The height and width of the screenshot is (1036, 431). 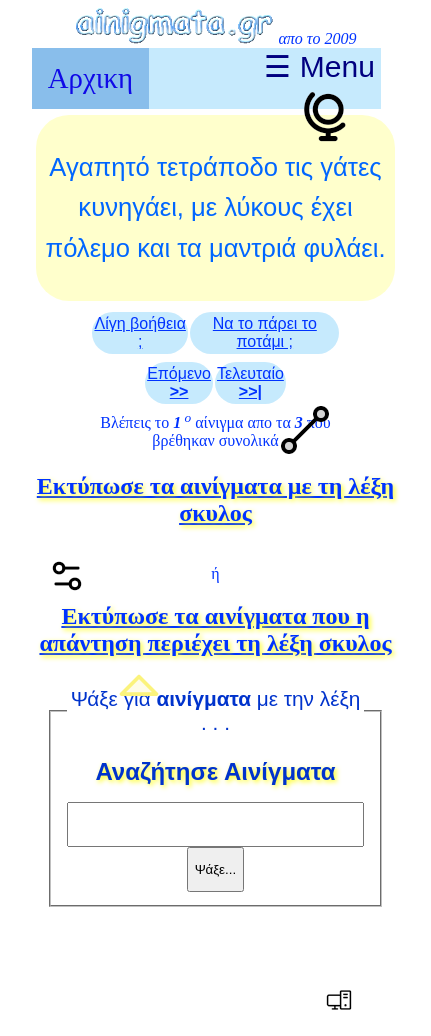 I want to click on access global or international settings, so click(x=326, y=114).